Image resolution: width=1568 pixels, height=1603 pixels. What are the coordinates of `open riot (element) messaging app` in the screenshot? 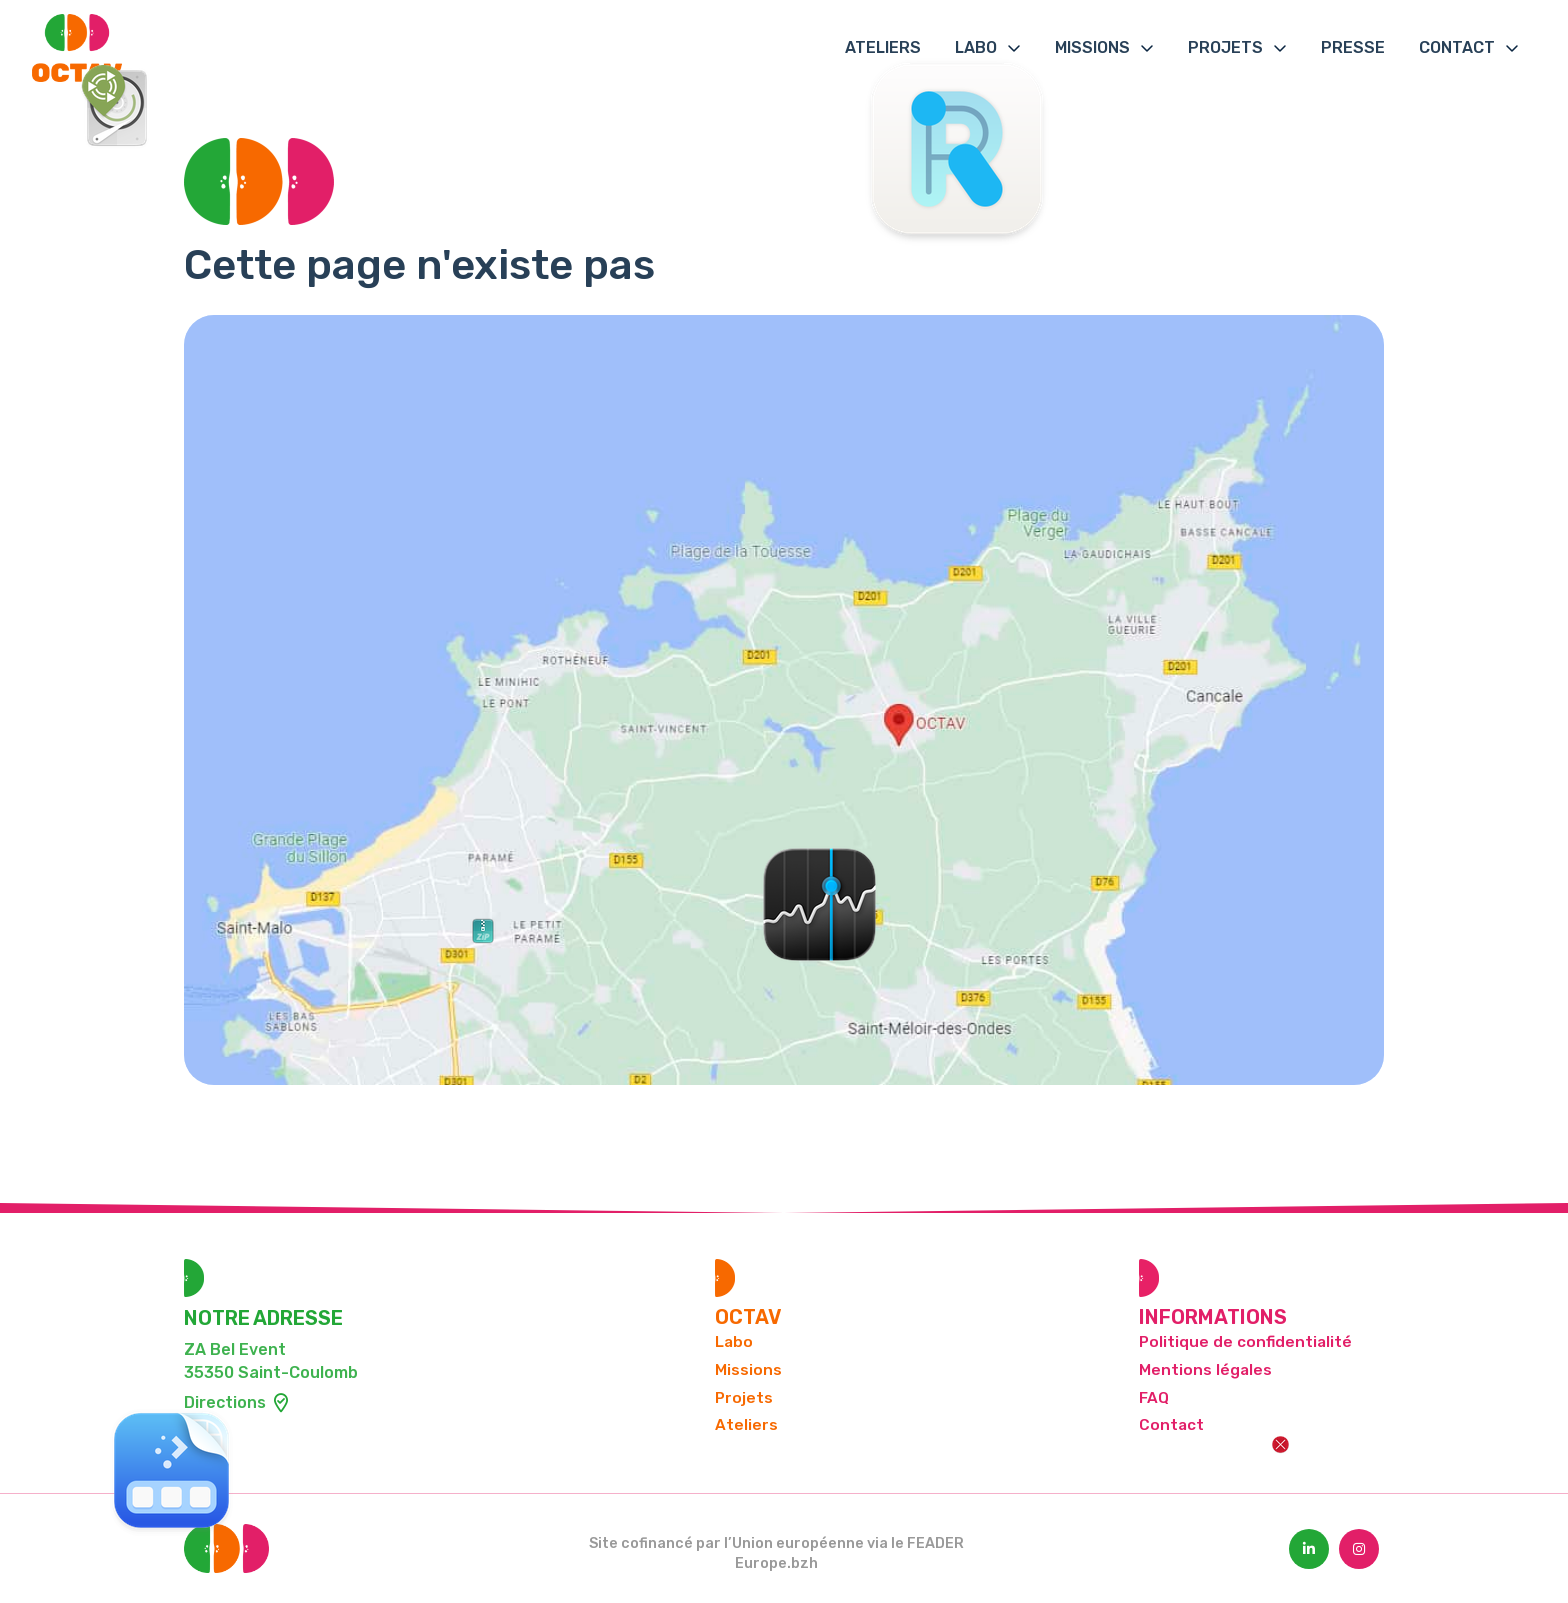 It's located at (957, 149).